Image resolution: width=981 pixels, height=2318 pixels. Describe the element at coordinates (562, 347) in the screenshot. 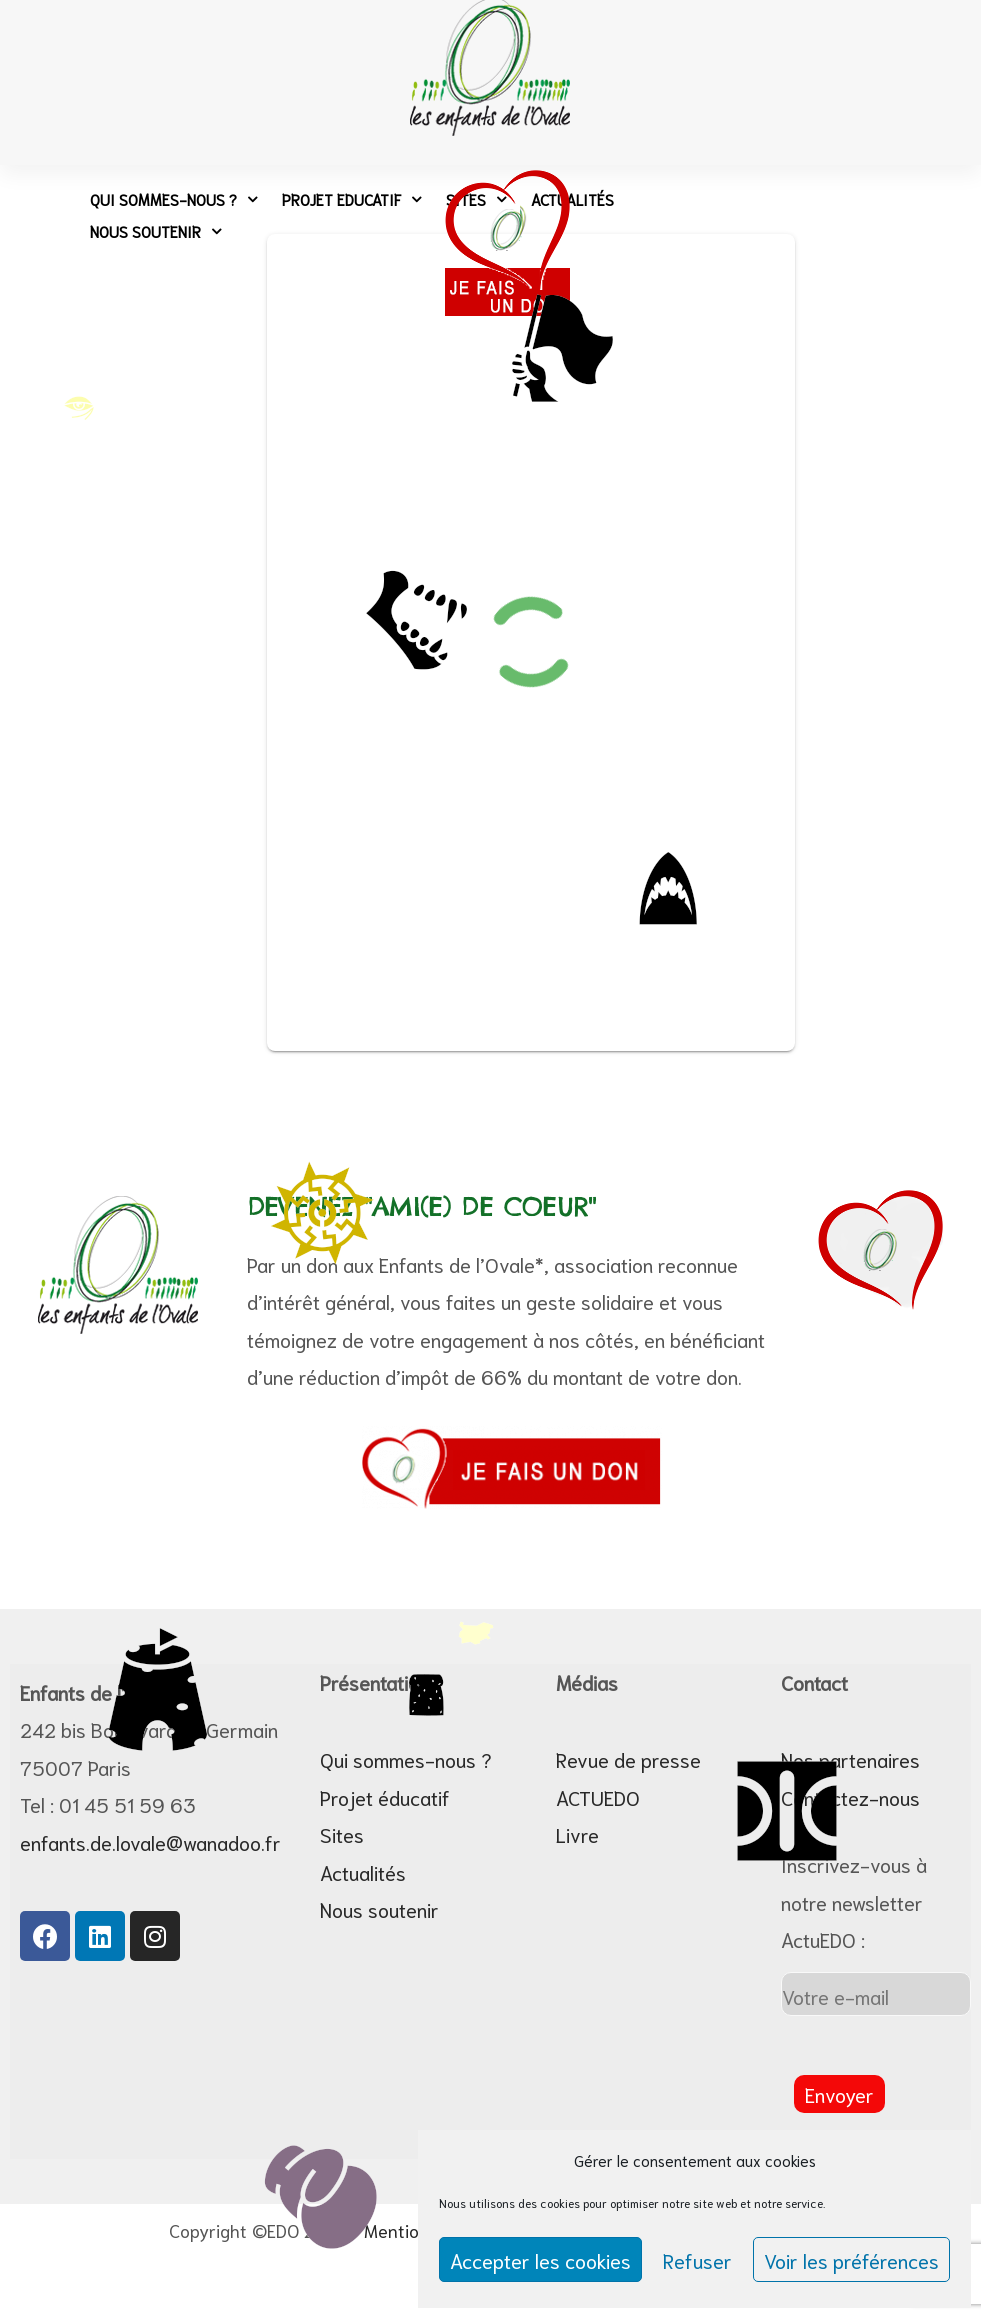

I see `declare a truce or ceasefire in game` at that location.